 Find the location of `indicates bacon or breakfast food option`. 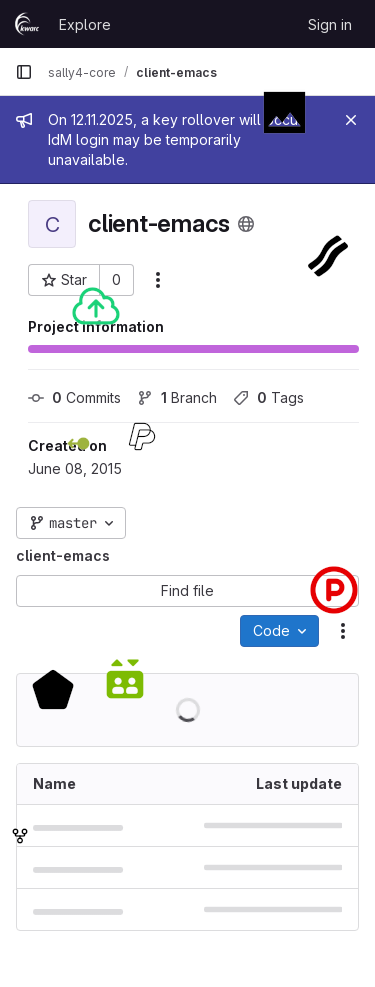

indicates bacon or breakfast food option is located at coordinates (328, 256).